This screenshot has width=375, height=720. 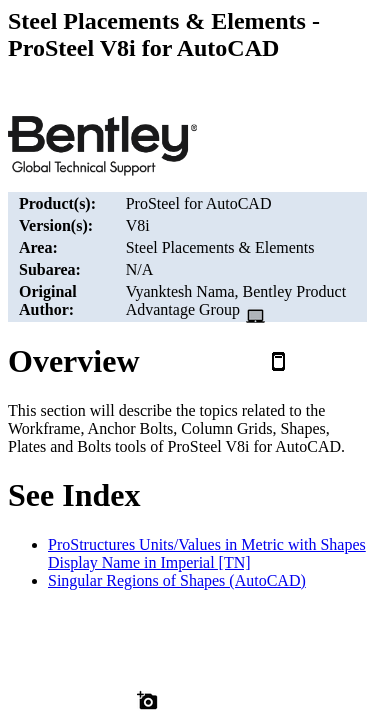 I want to click on add a new photo, so click(x=147, y=700).